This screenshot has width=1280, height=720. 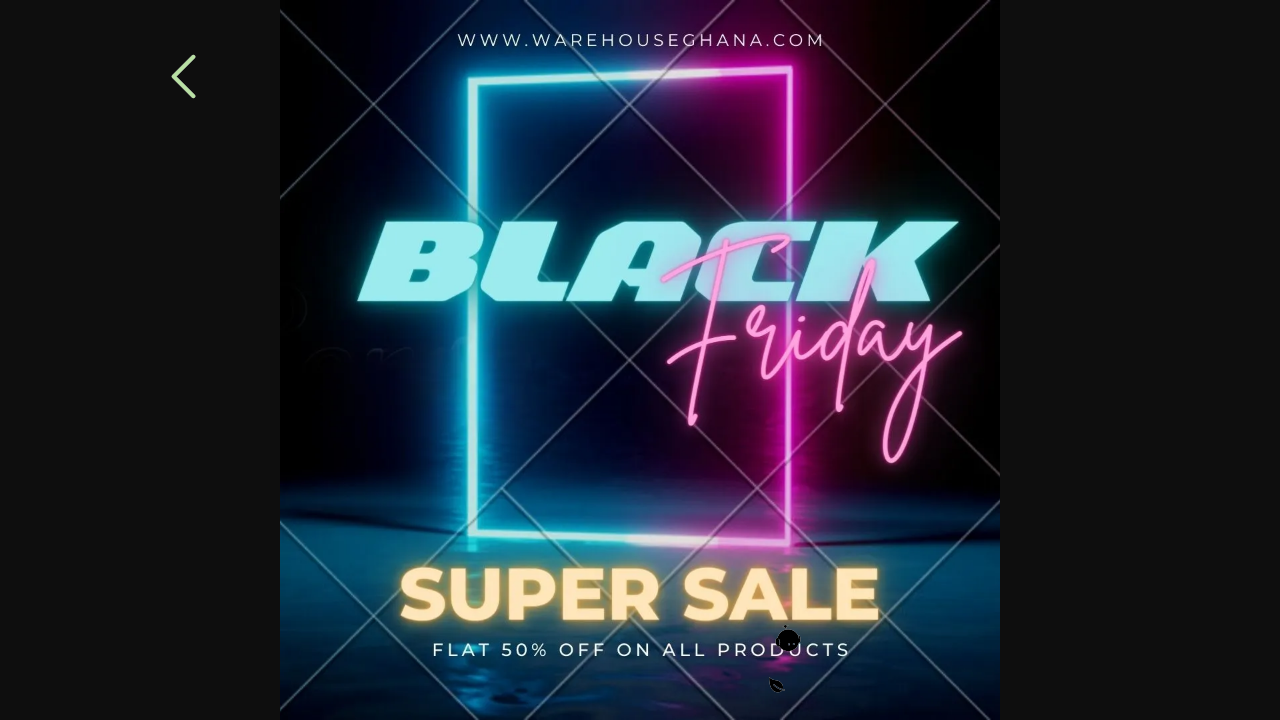 I want to click on go back to the previous screen, so click(x=185, y=76).